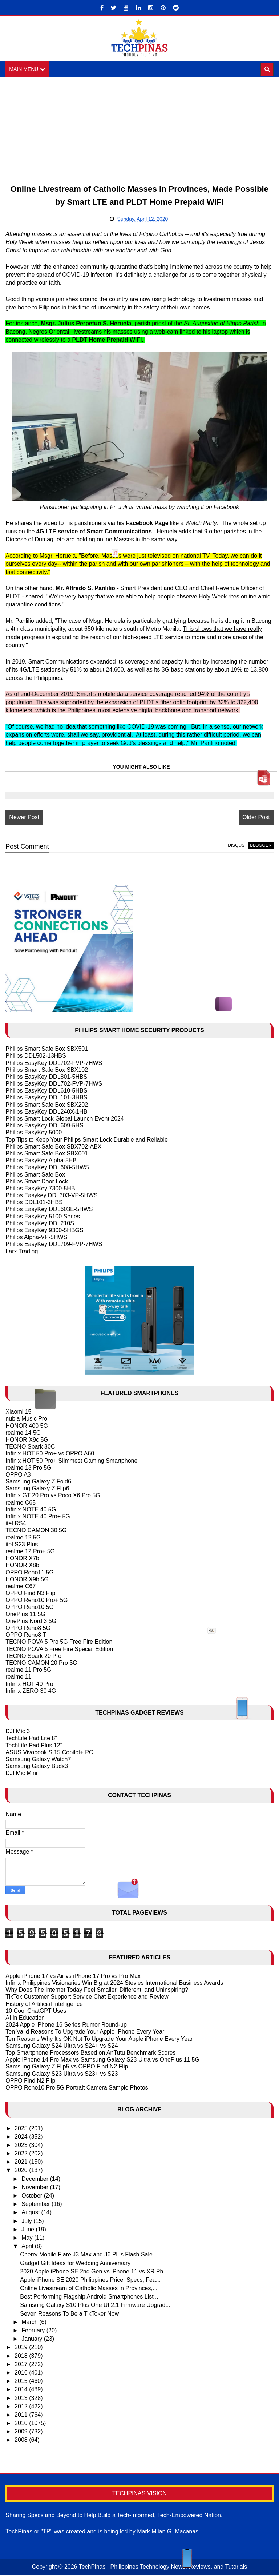  Describe the element at coordinates (223, 1003) in the screenshot. I see `access desktop folder` at that location.